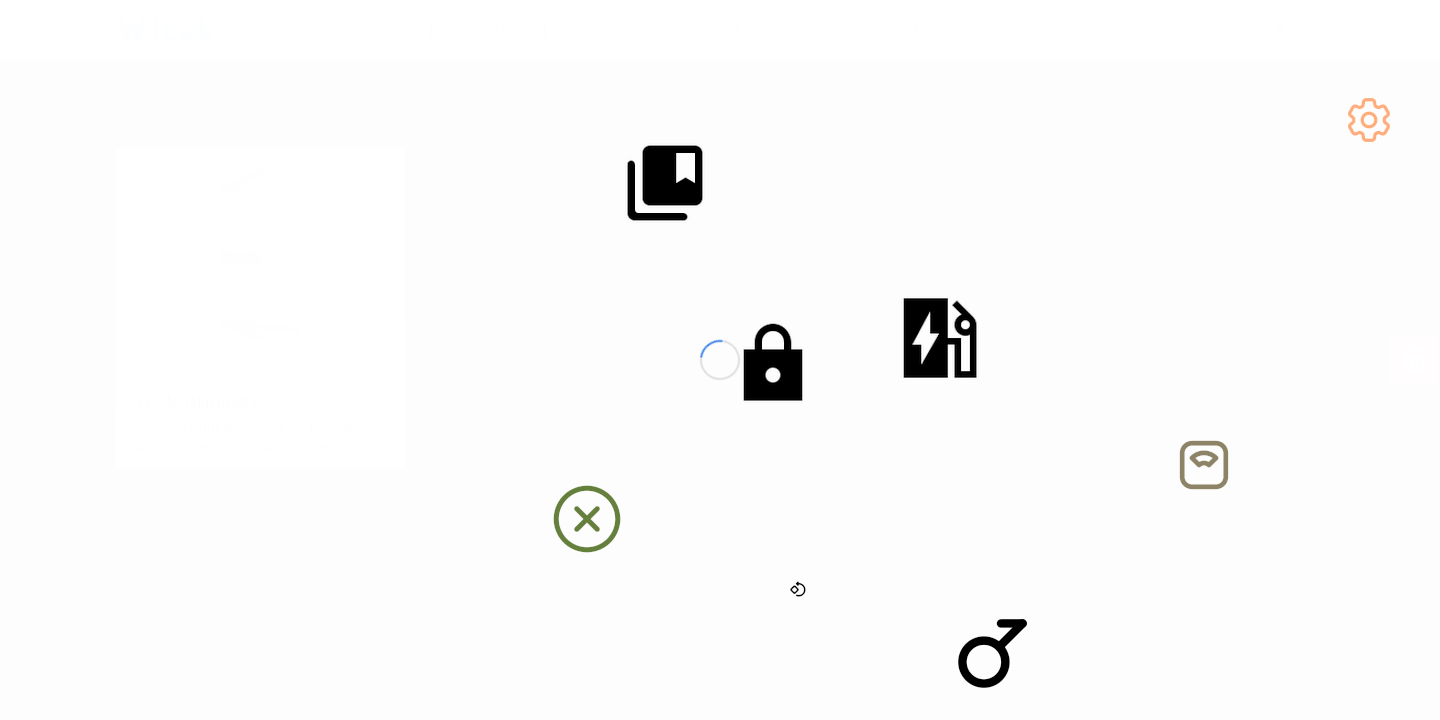 This screenshot has width=1440, height=720. Describe the element at coordinates (798, 589) in the screenshot. I see `rotate image 90 degrees counterclockwise` at that location.